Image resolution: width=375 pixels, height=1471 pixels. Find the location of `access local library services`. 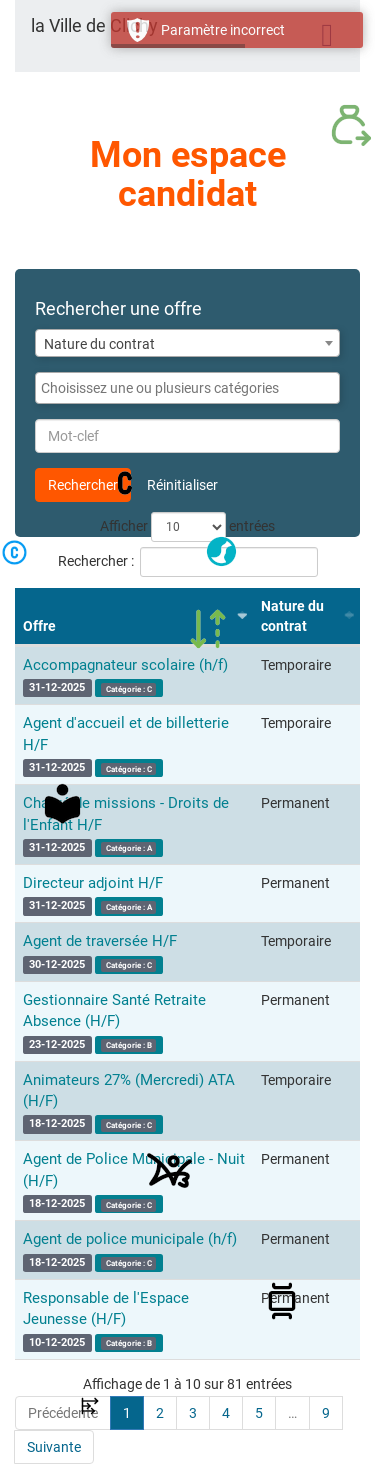

access local library services is located at coordinates (62, 803).